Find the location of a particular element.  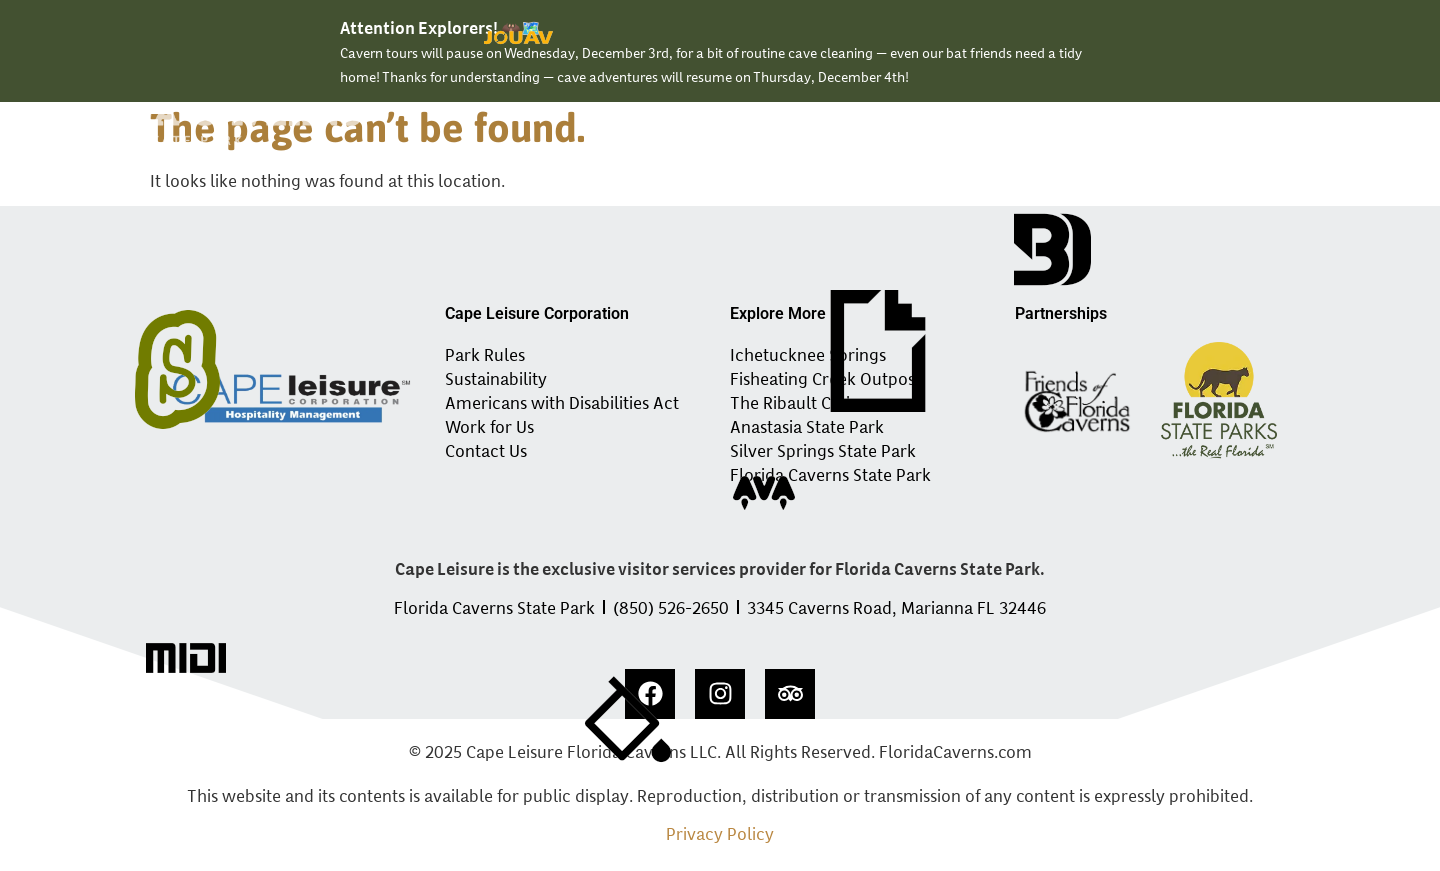

open scratch programming environment is located at coordinates (177, 369).